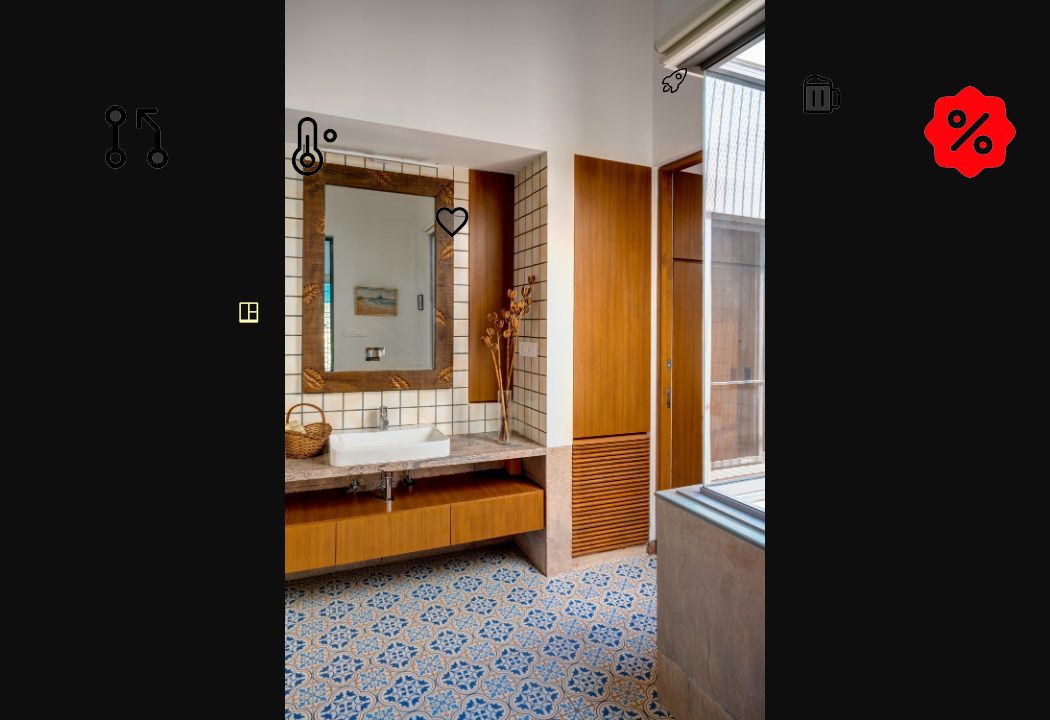  I want to click on view nearby bars or breweries, so click(819, 95).